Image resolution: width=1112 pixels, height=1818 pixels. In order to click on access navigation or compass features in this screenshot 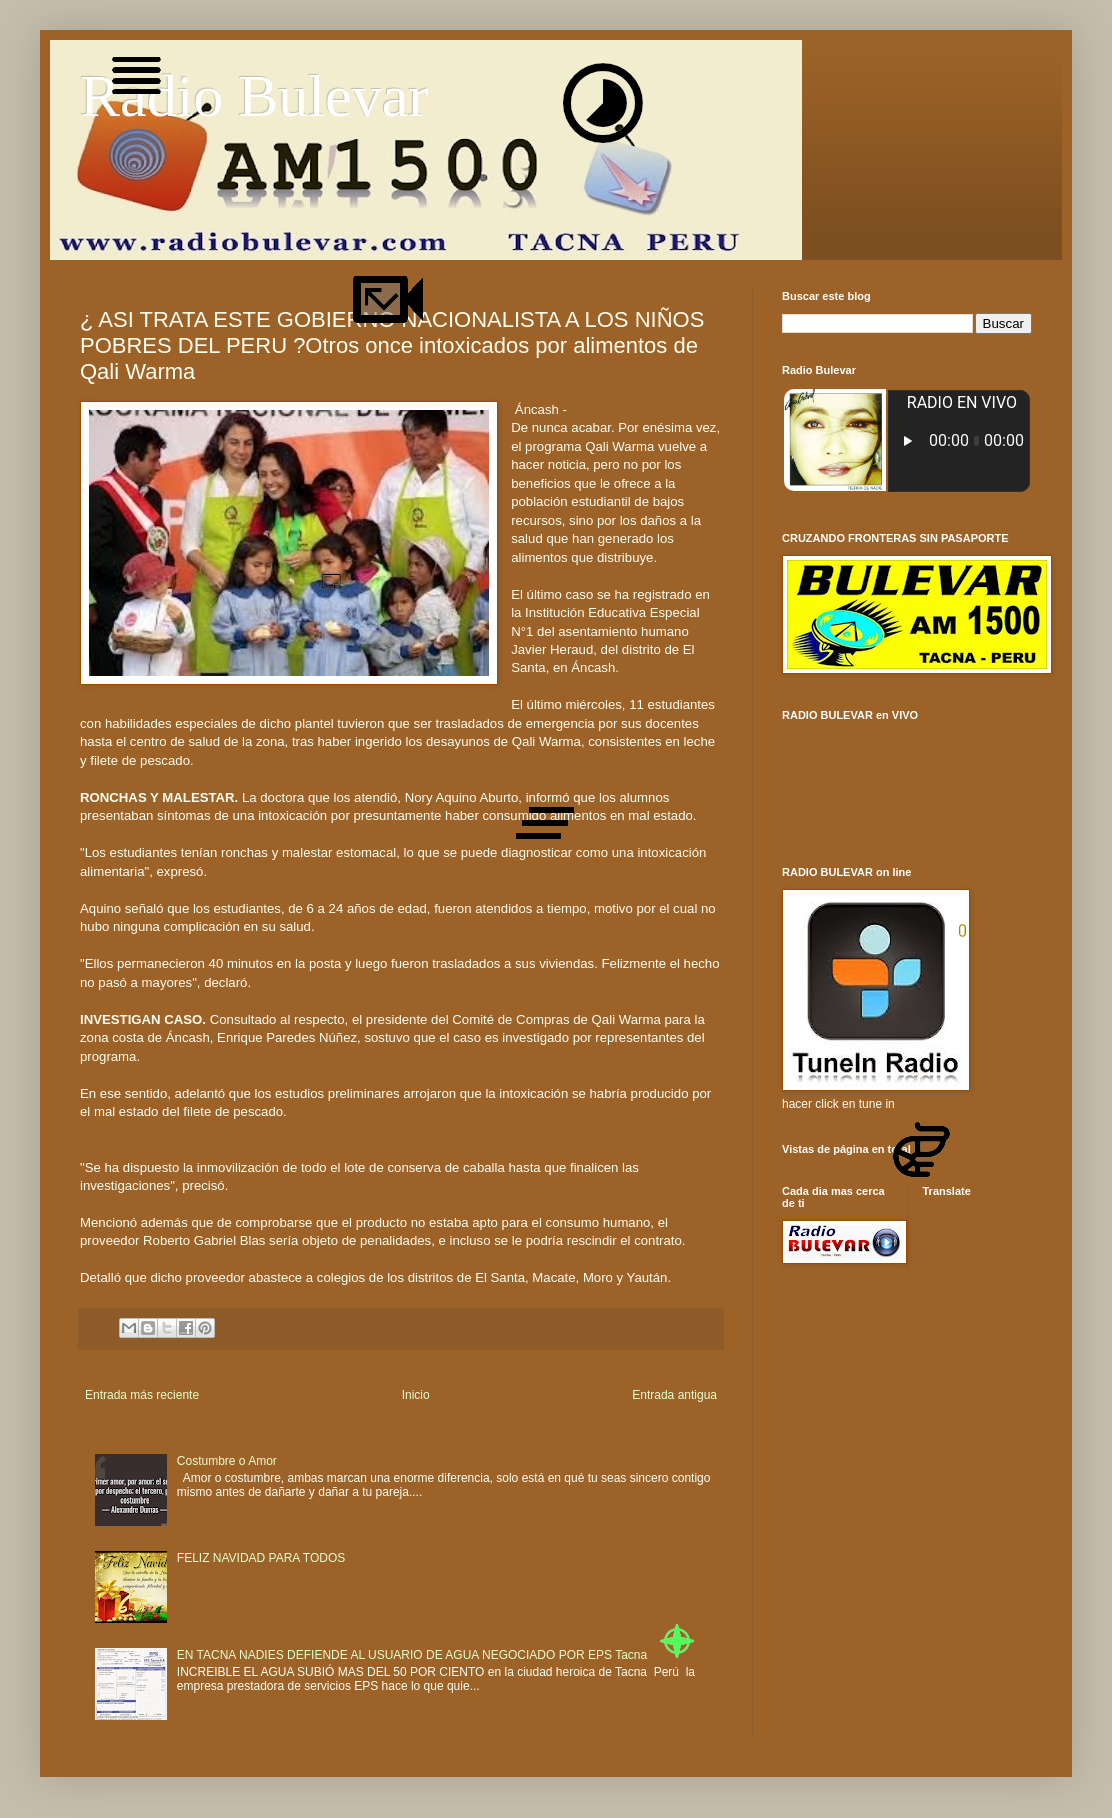, I will do `click(677, 1641)`.